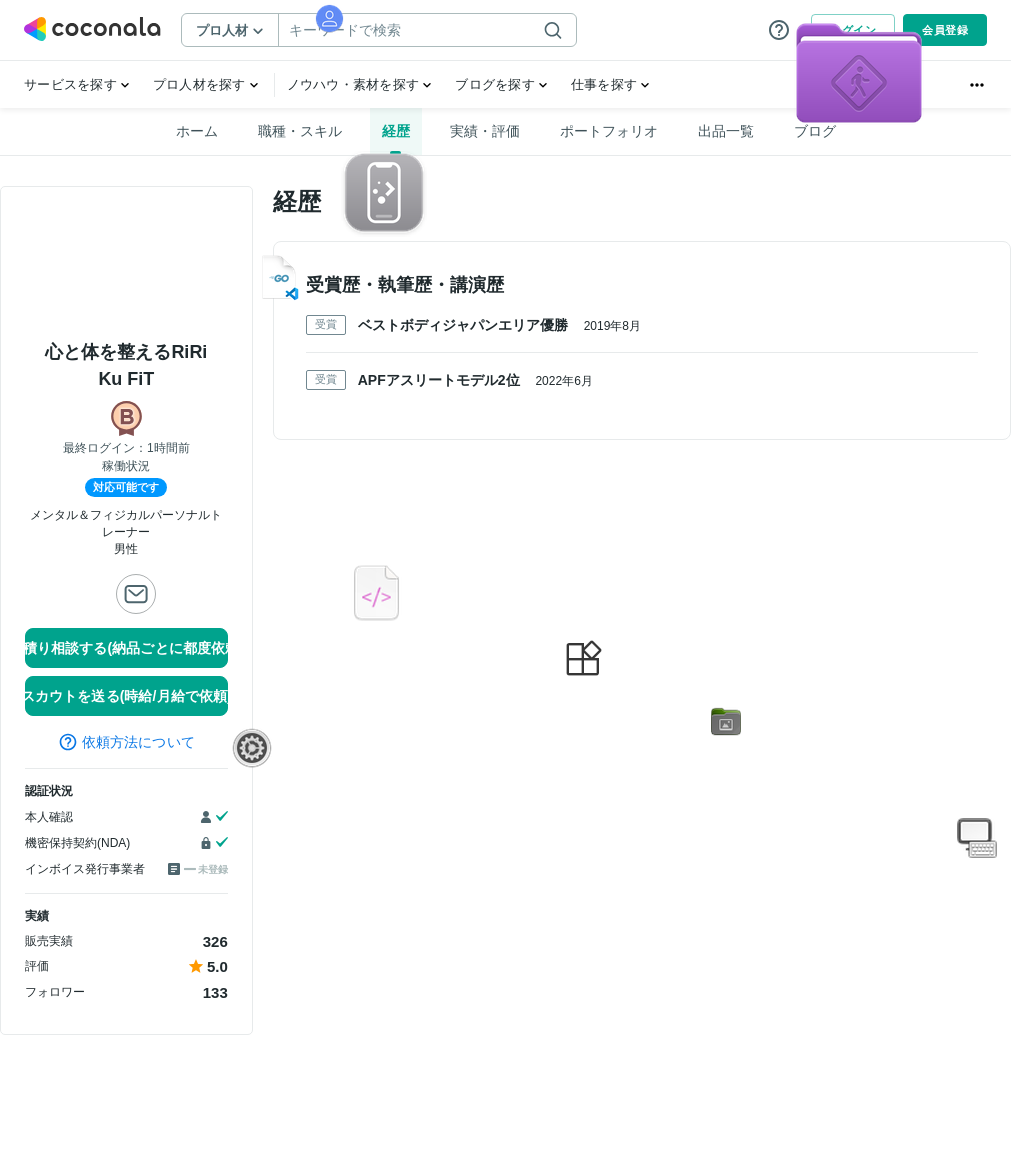 The height and width of the screenshot is (1155, 1011). Describe the element at coordinates (977, 838) in the screenshot. I see `access computer or desktop settings` at that location.